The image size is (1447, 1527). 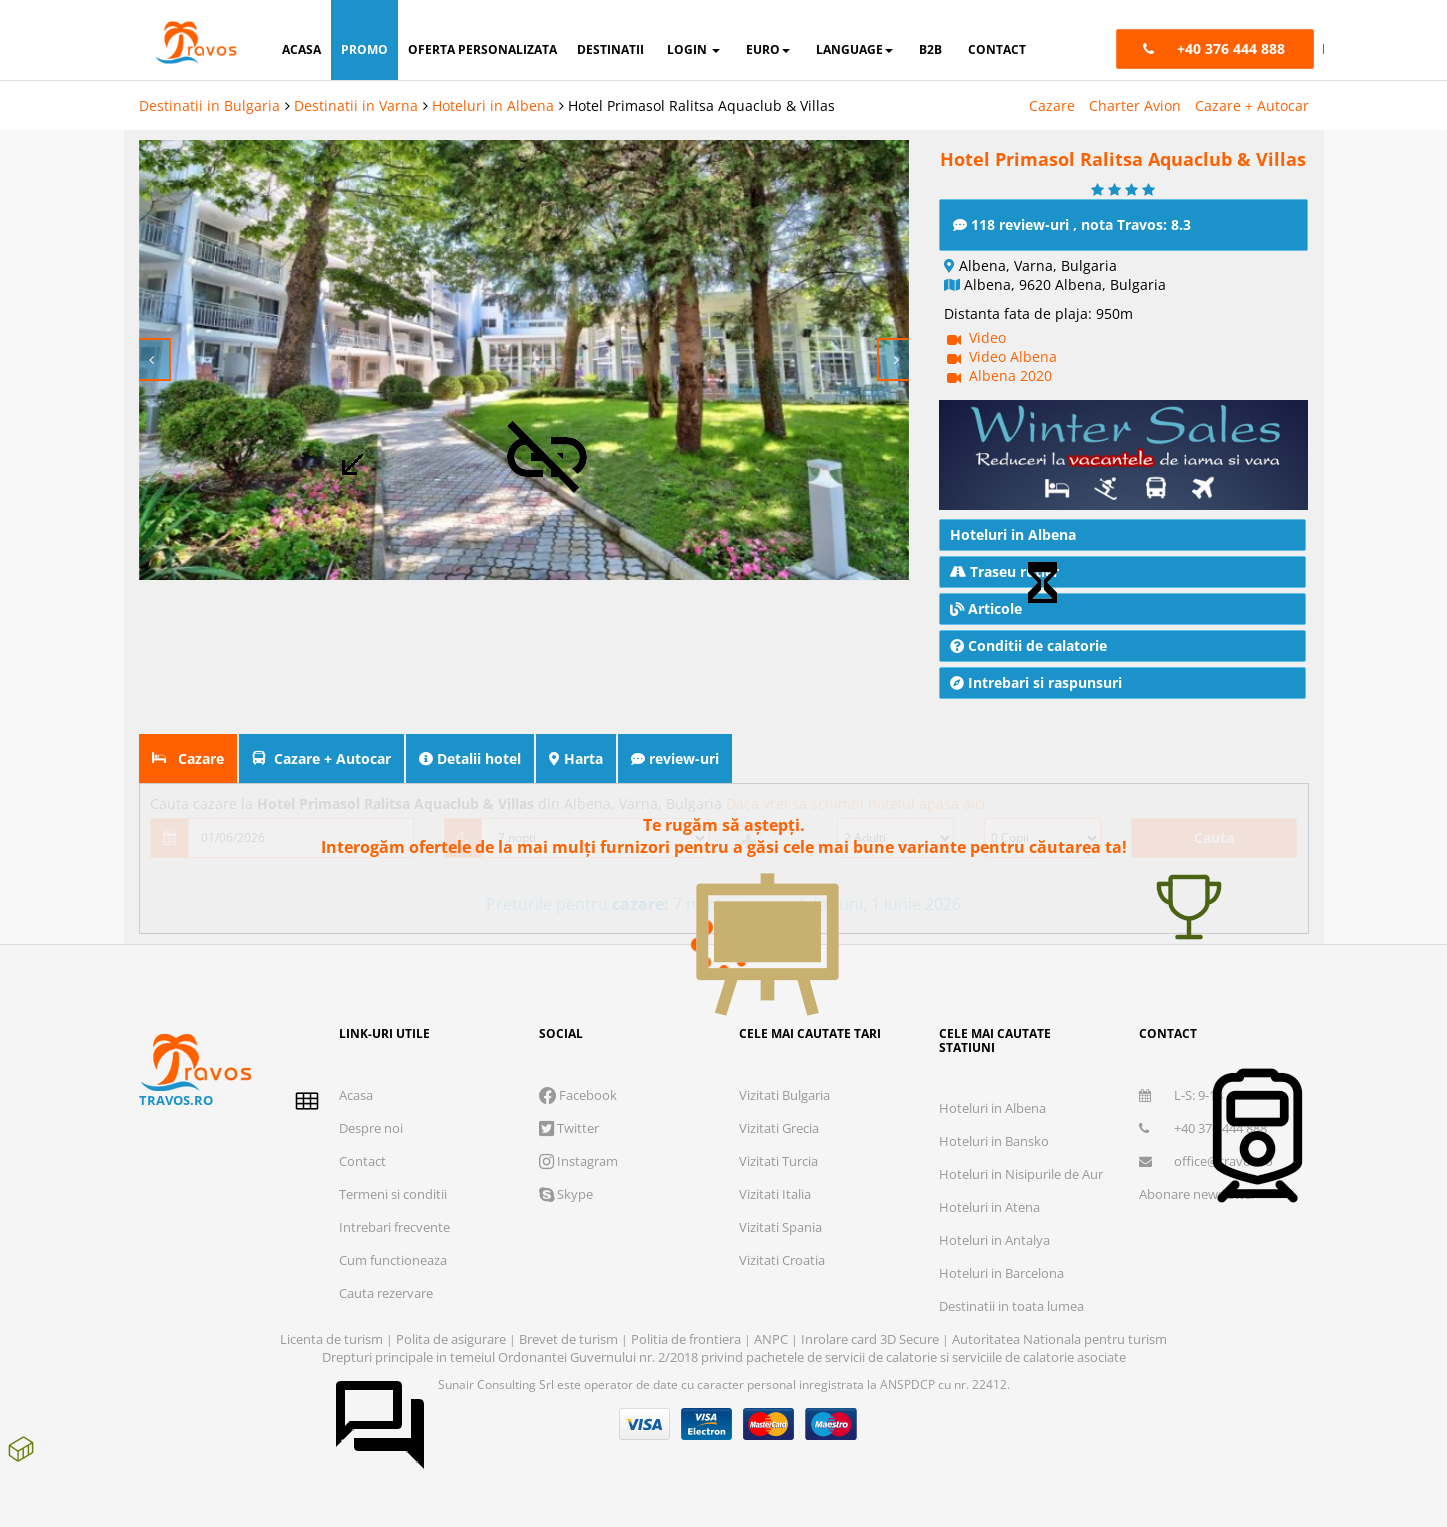 I want to click on view train schedules or routes, so click(x=1257, y=1135).